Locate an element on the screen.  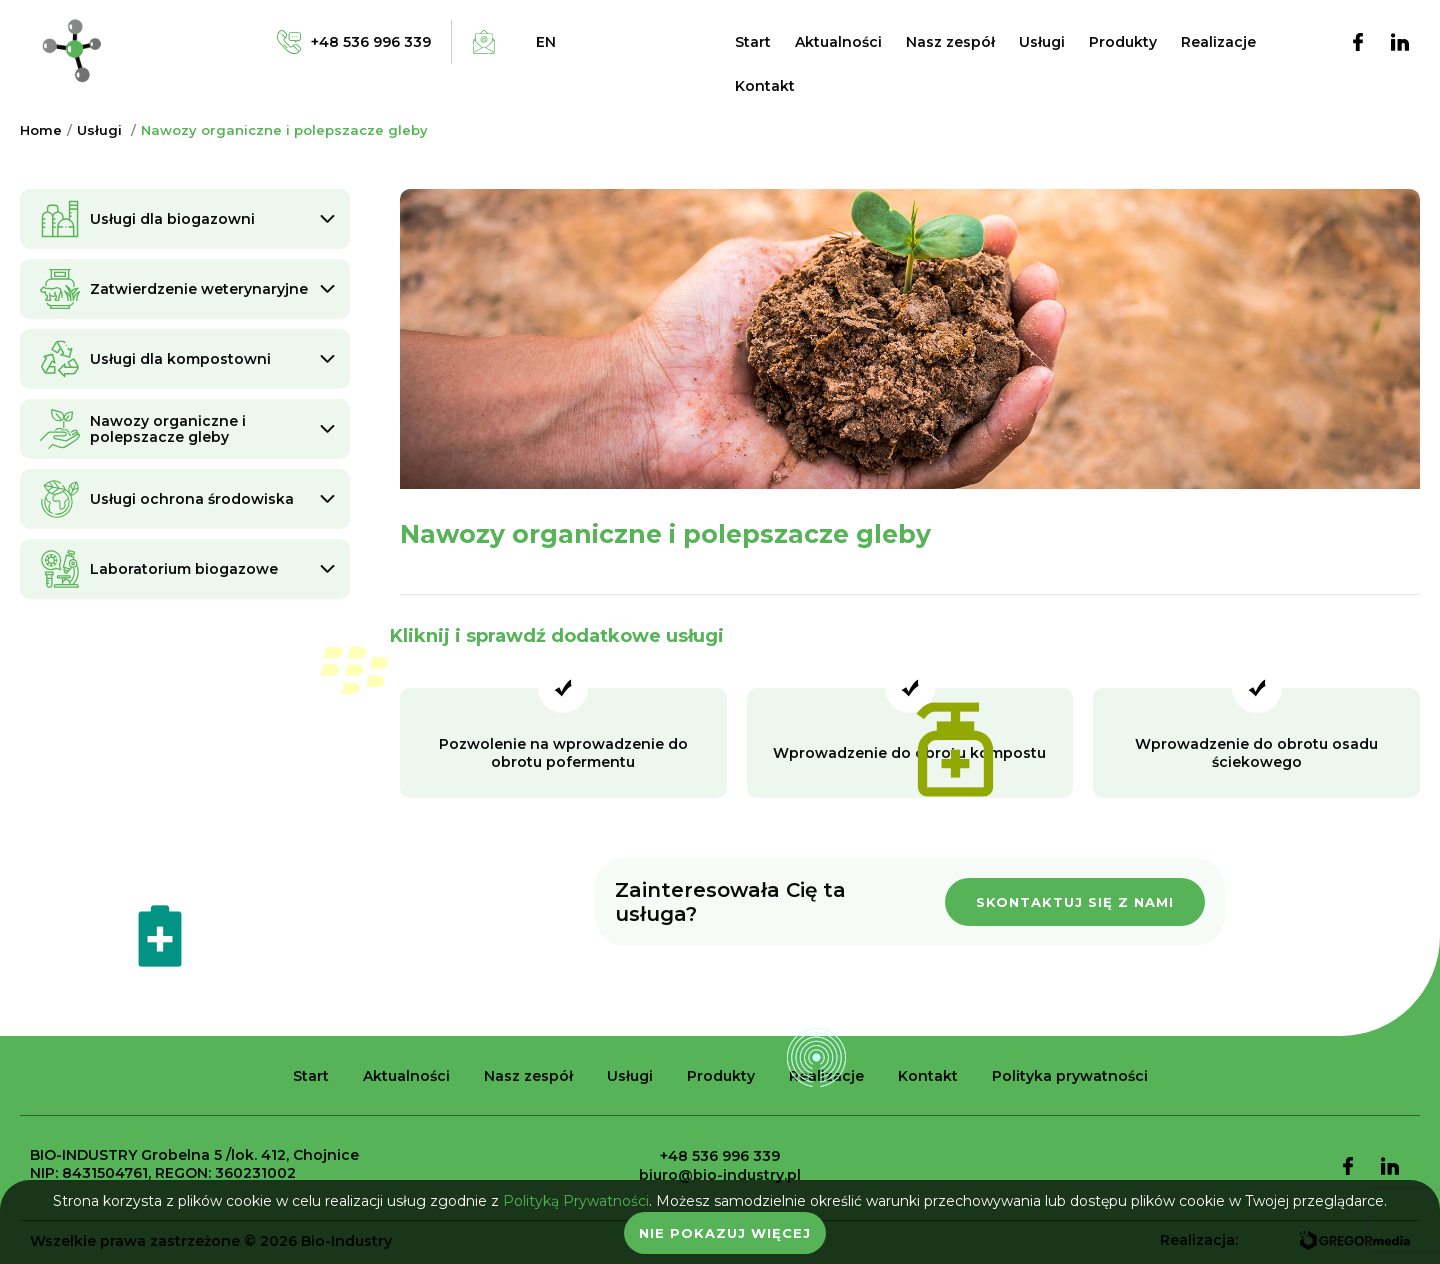
blackberry brand logo is located at coordinates (354, 670).